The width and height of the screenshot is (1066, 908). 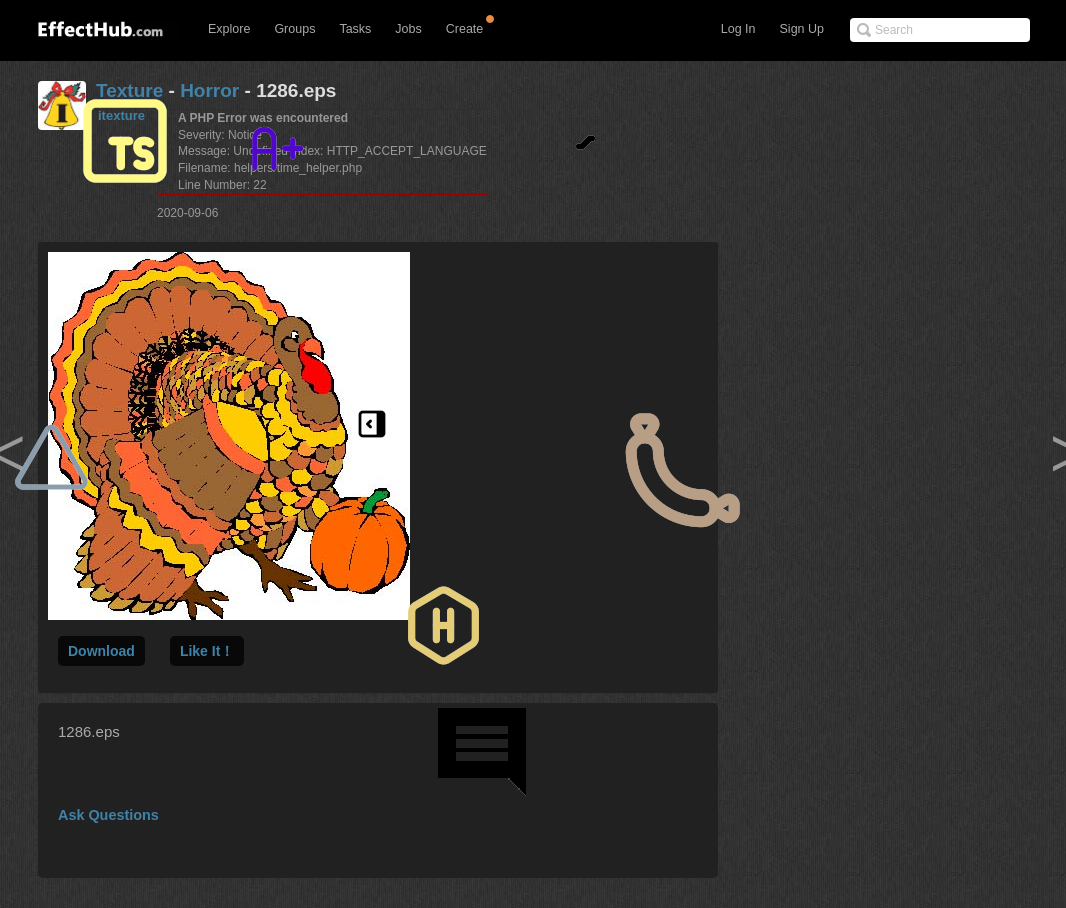 I want to click on indicates escalator access nearby, so click(x=585, y=142).